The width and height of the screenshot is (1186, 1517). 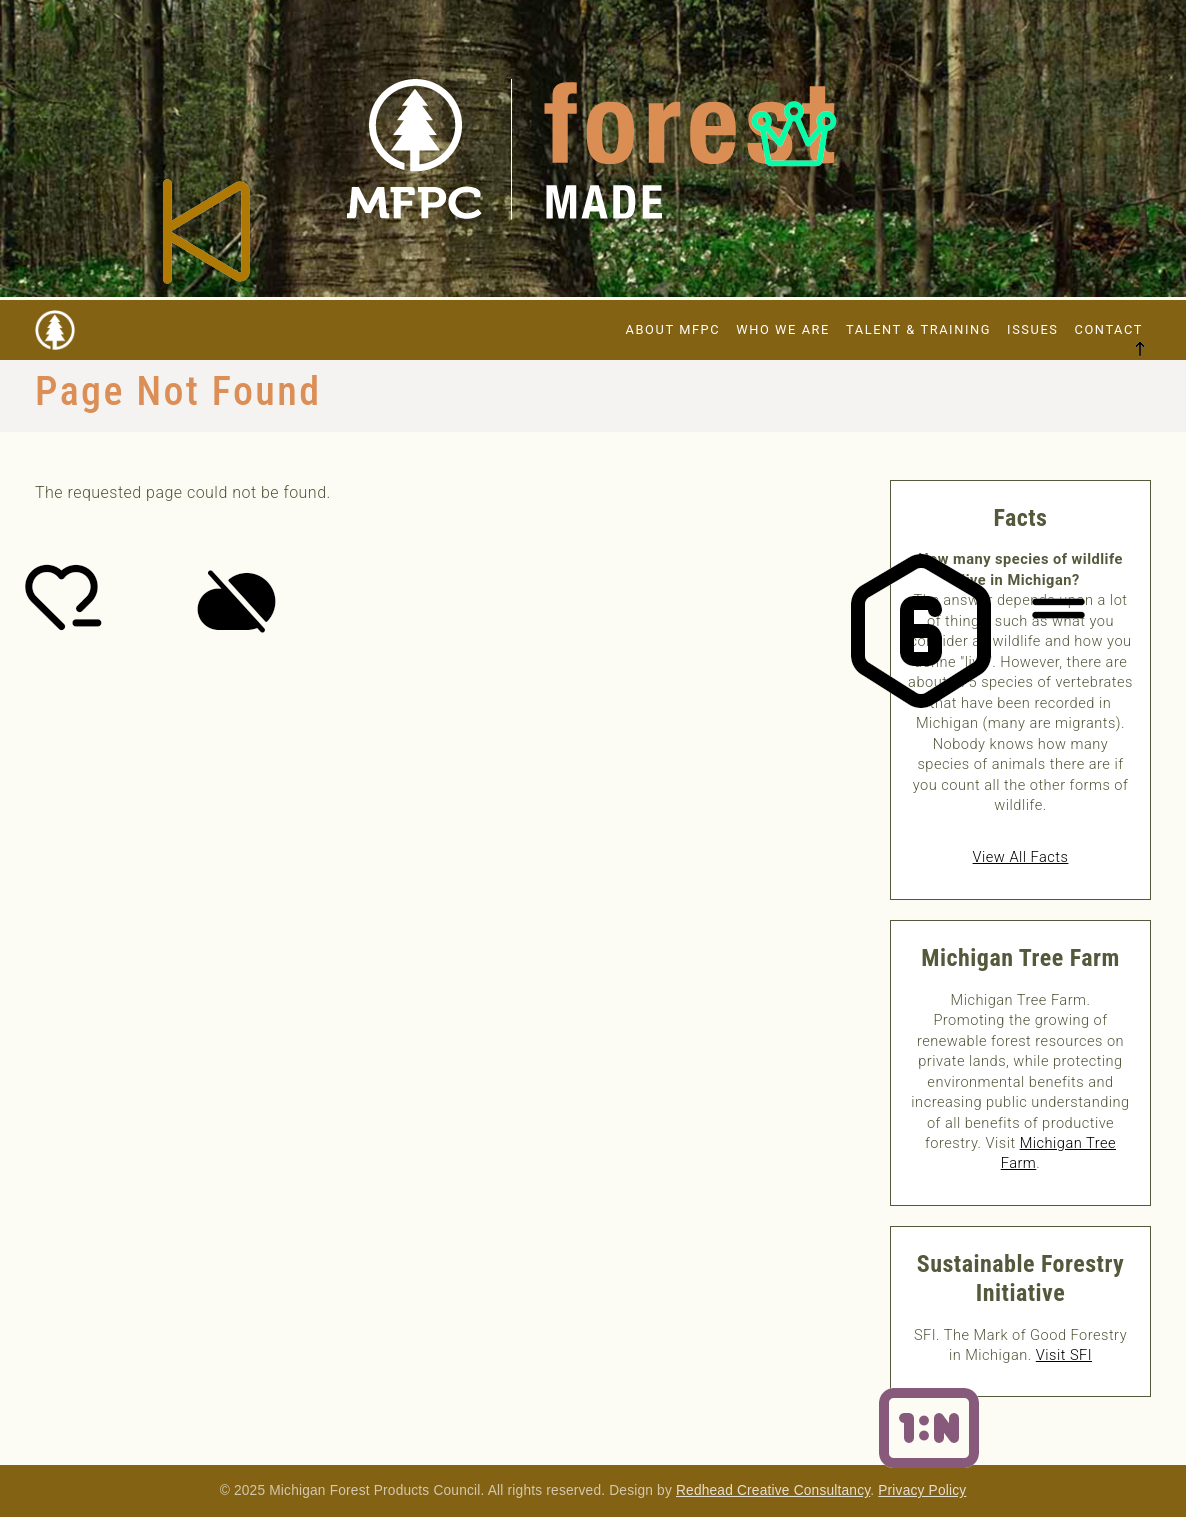 I want to click on indicates no cloud connection or offline status, so click(x=236, y=601).